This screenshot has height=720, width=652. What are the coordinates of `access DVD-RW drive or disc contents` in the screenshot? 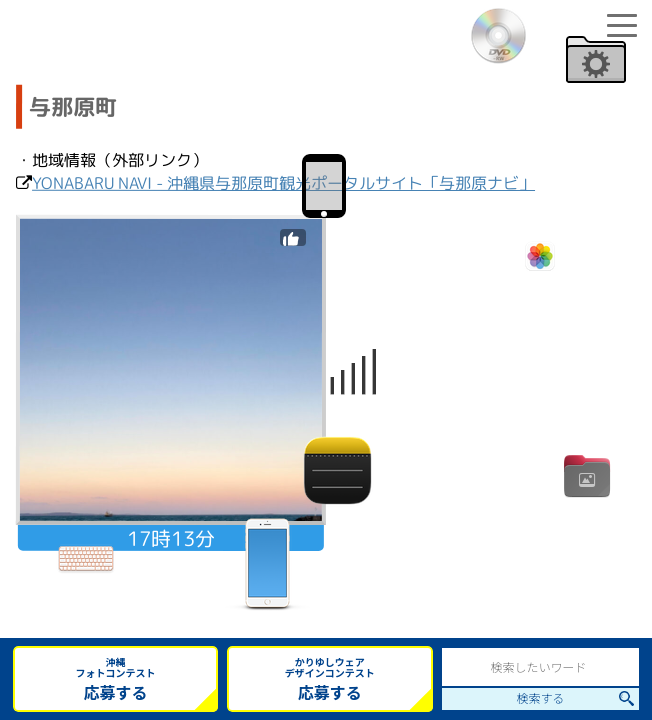 It's located at (498, 36).